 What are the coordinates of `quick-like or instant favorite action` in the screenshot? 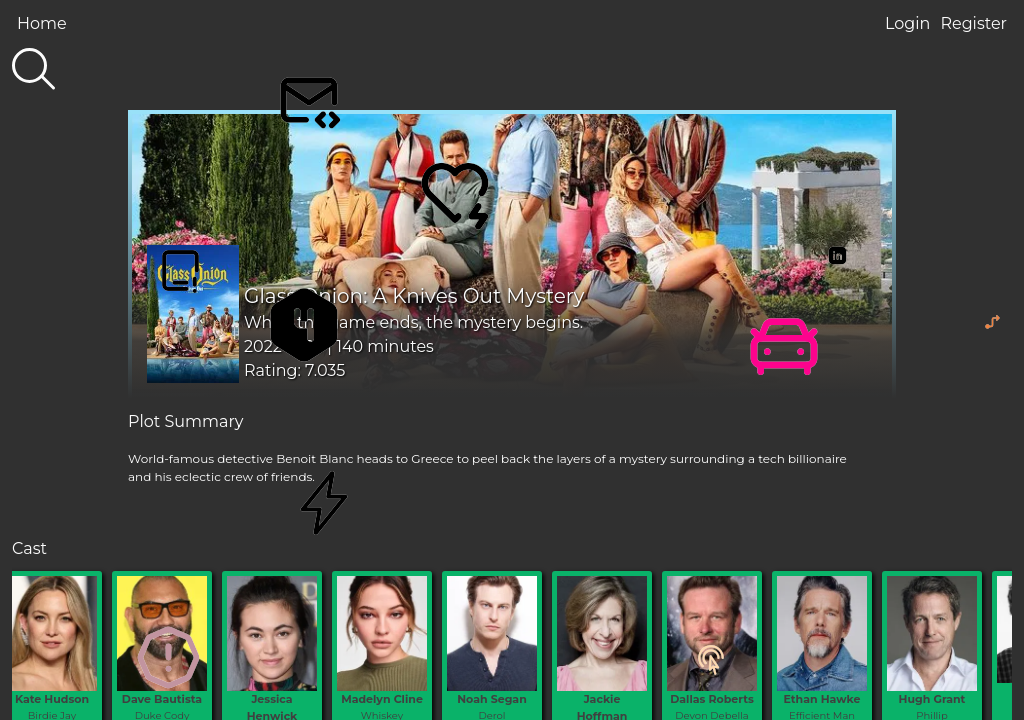 It's located at (455, 193).